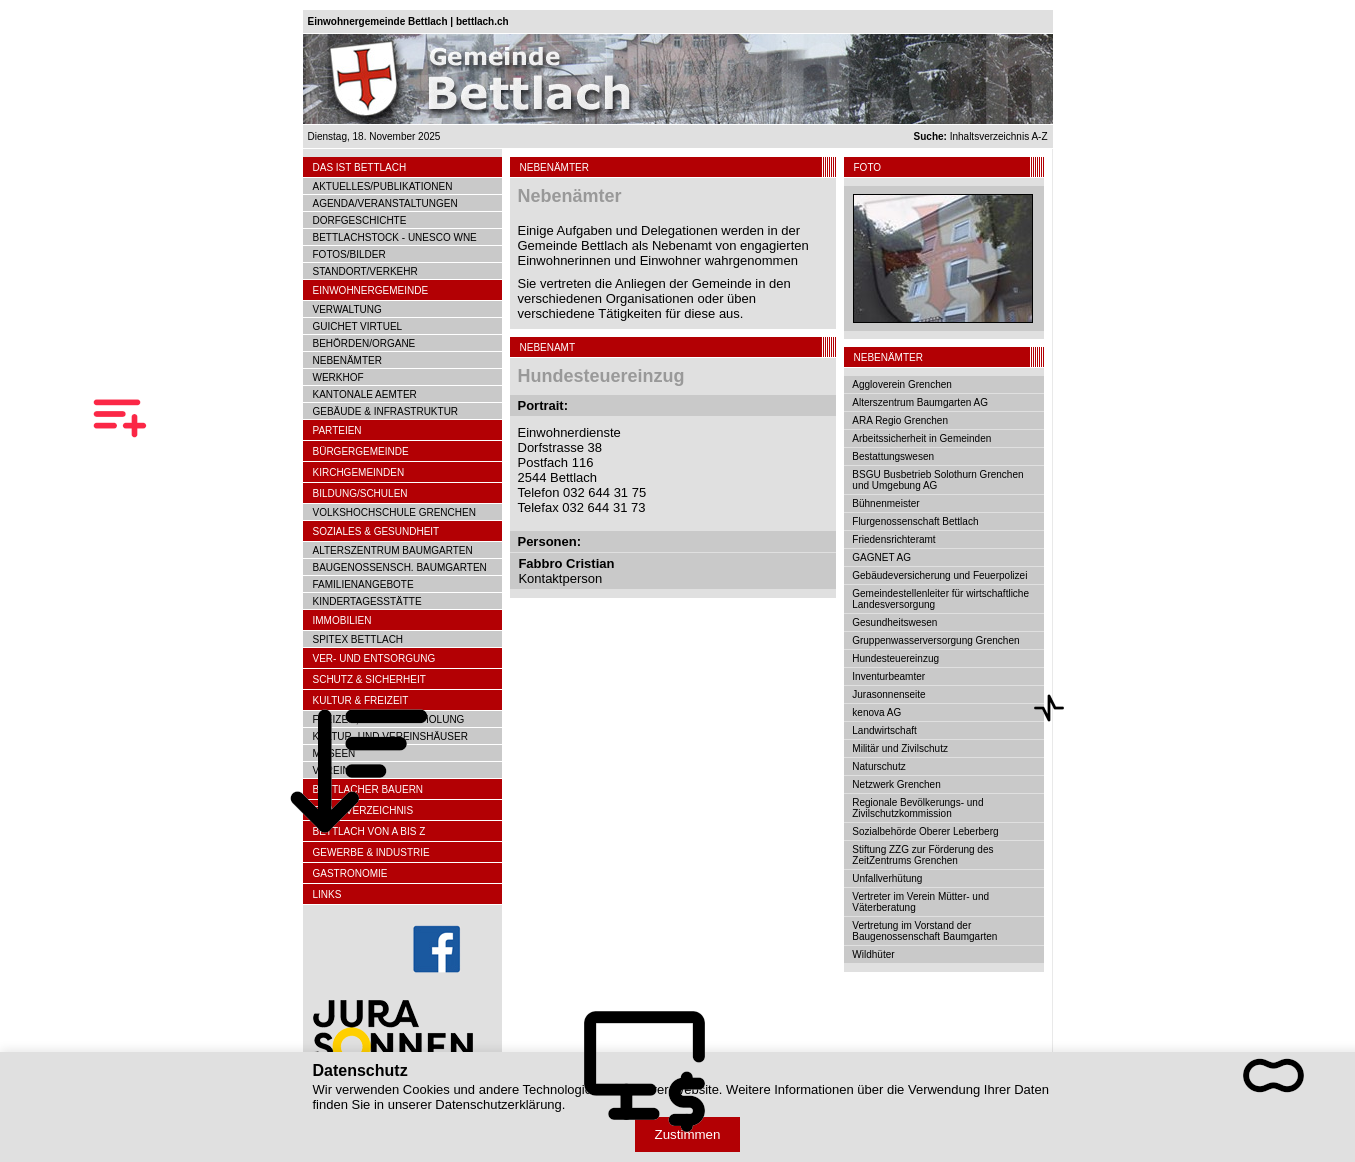 The width and height of the screenshot is (1355, 1162). What do you see at coordinates (359, 771) in the screenshot?
I see `sort list from largest to smallest` at bounding box center [359, 771].